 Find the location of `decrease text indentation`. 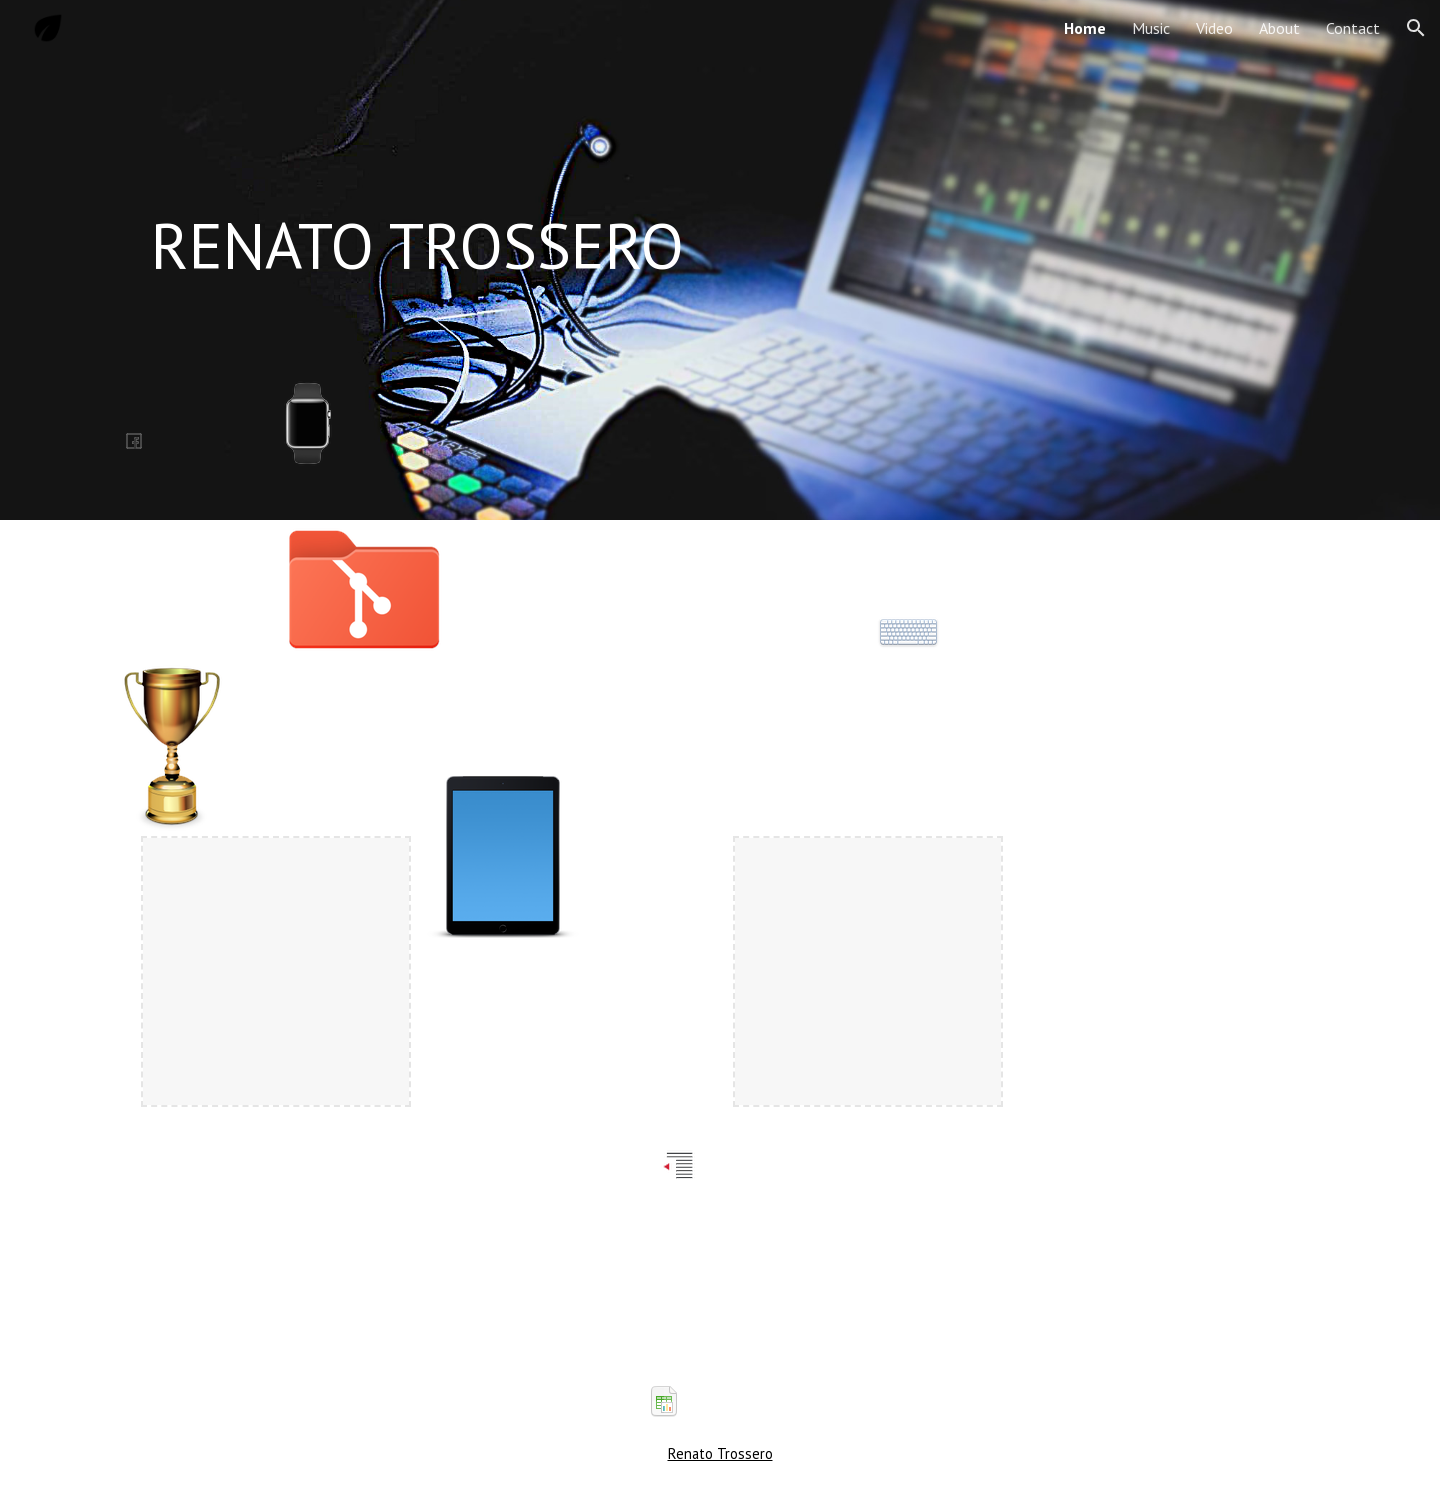

decrease text indentation is located at coordinates (678, 1165).